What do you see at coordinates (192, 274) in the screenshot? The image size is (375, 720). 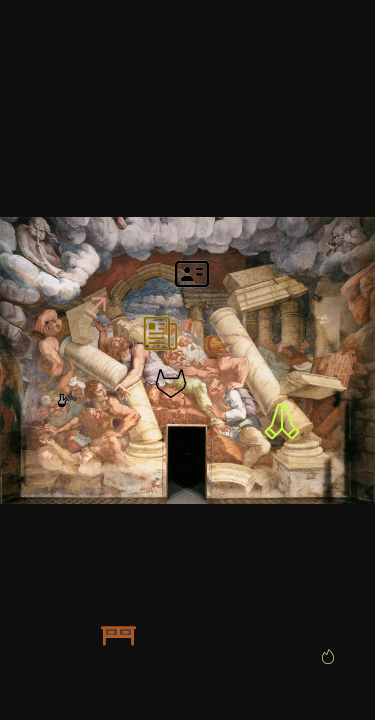 I see `view contact information` at bounding box center [192, 274].